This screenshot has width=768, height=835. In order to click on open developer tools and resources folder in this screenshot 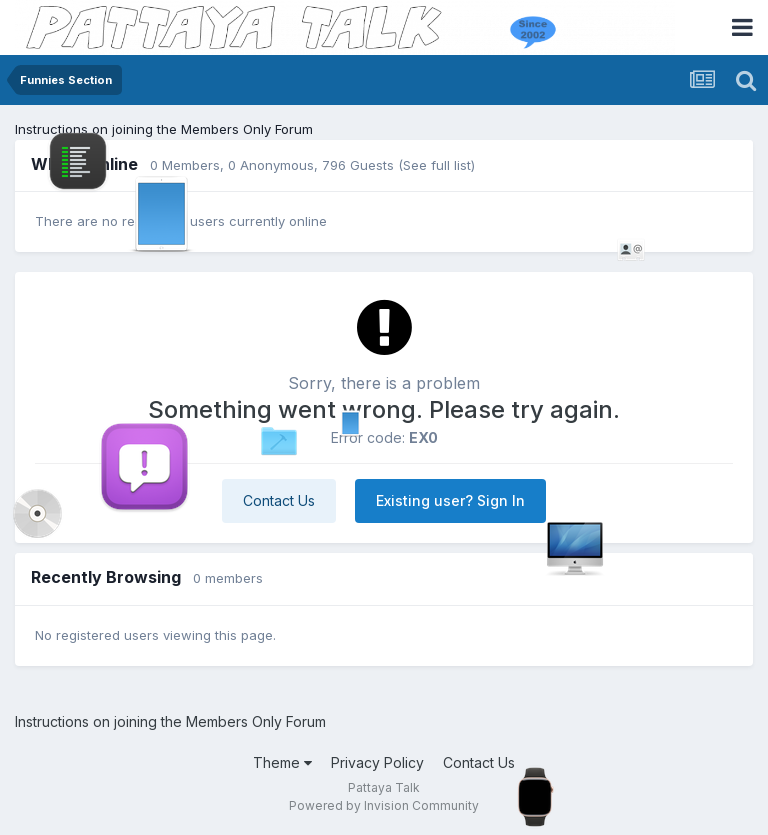, I will do `click(279, 441)`.